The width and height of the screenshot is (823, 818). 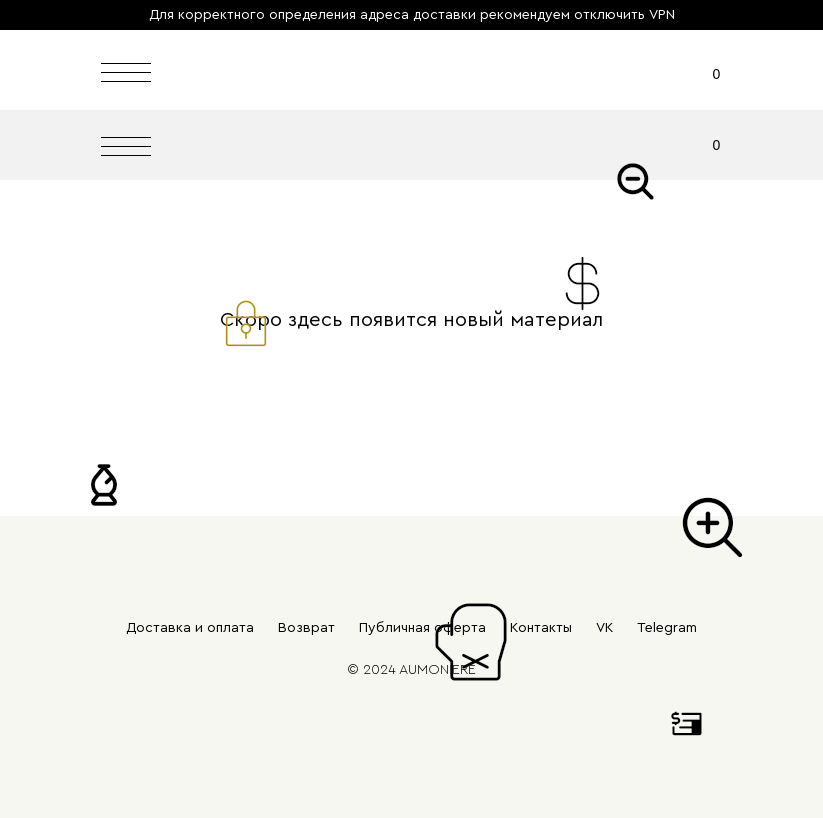 I want to click on select the bishop piece in a chess game, so click(x=104, y=485).